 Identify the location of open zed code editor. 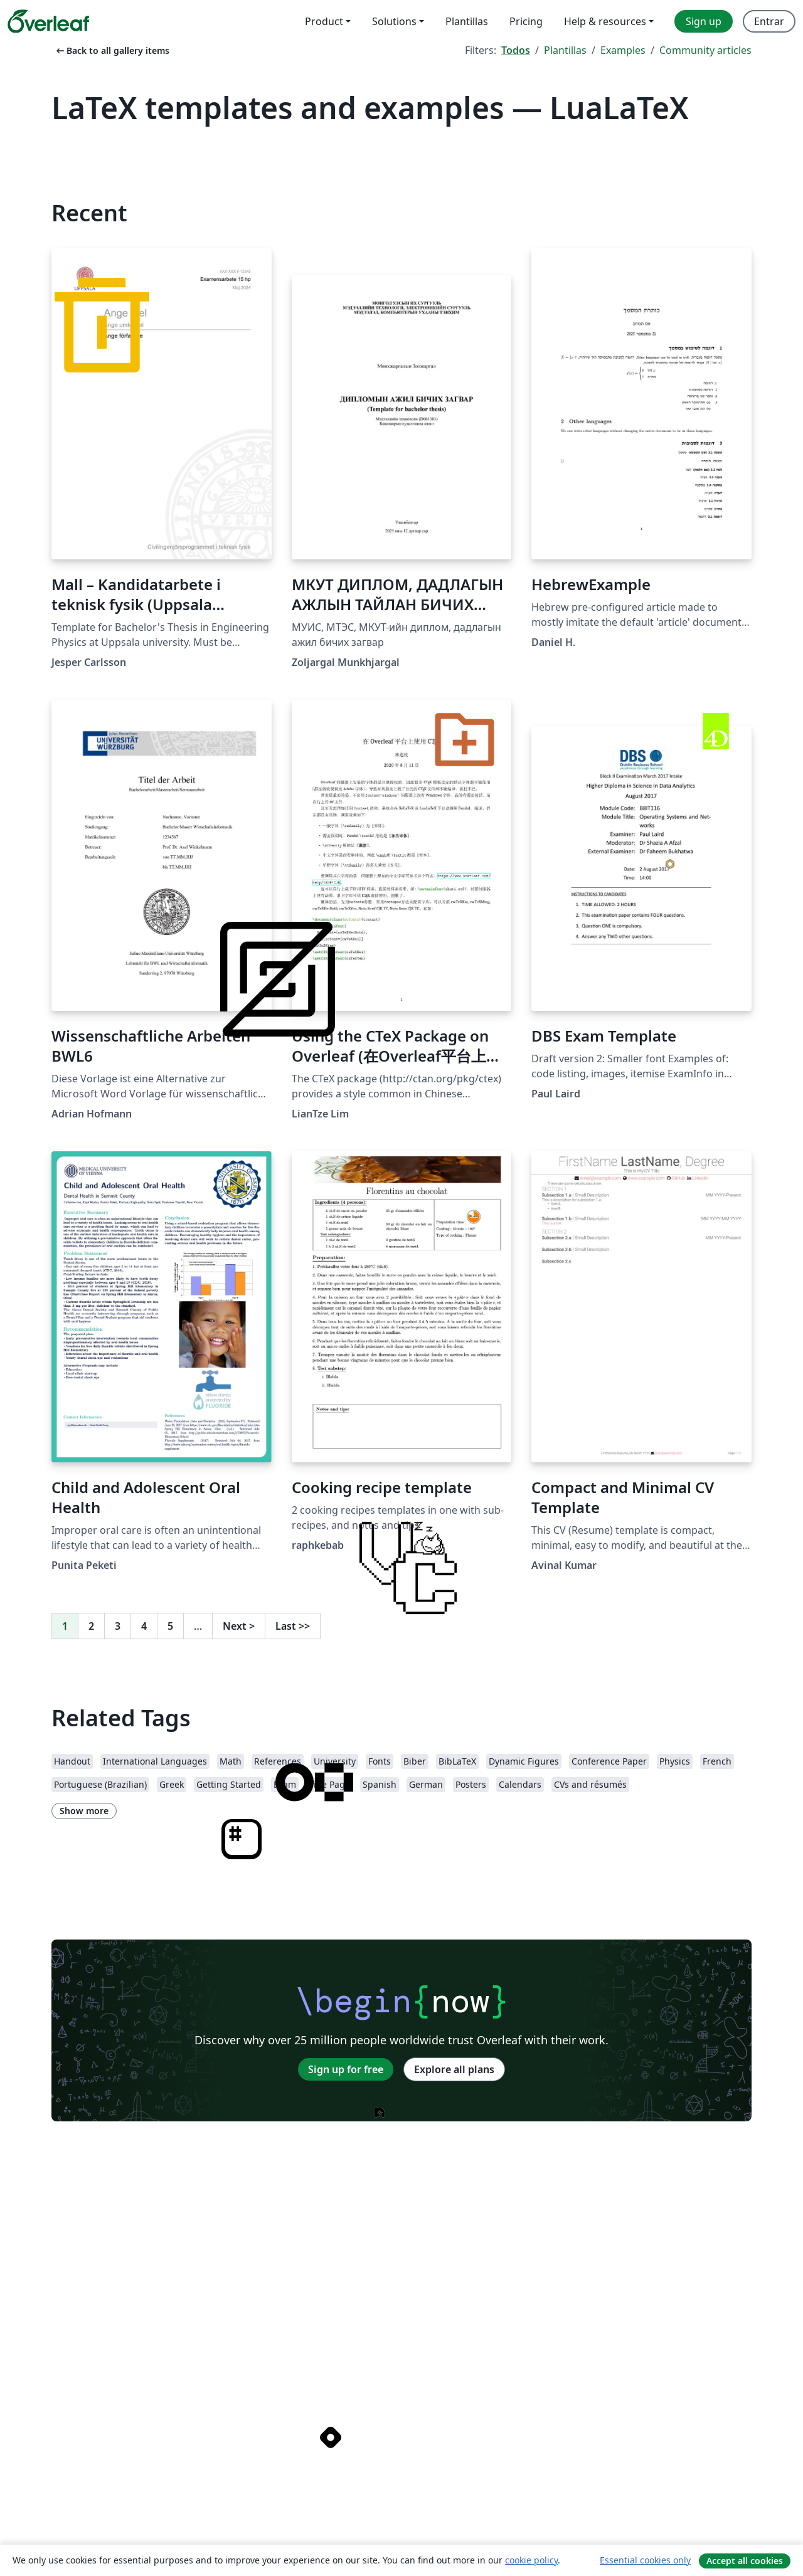
(277, 979).